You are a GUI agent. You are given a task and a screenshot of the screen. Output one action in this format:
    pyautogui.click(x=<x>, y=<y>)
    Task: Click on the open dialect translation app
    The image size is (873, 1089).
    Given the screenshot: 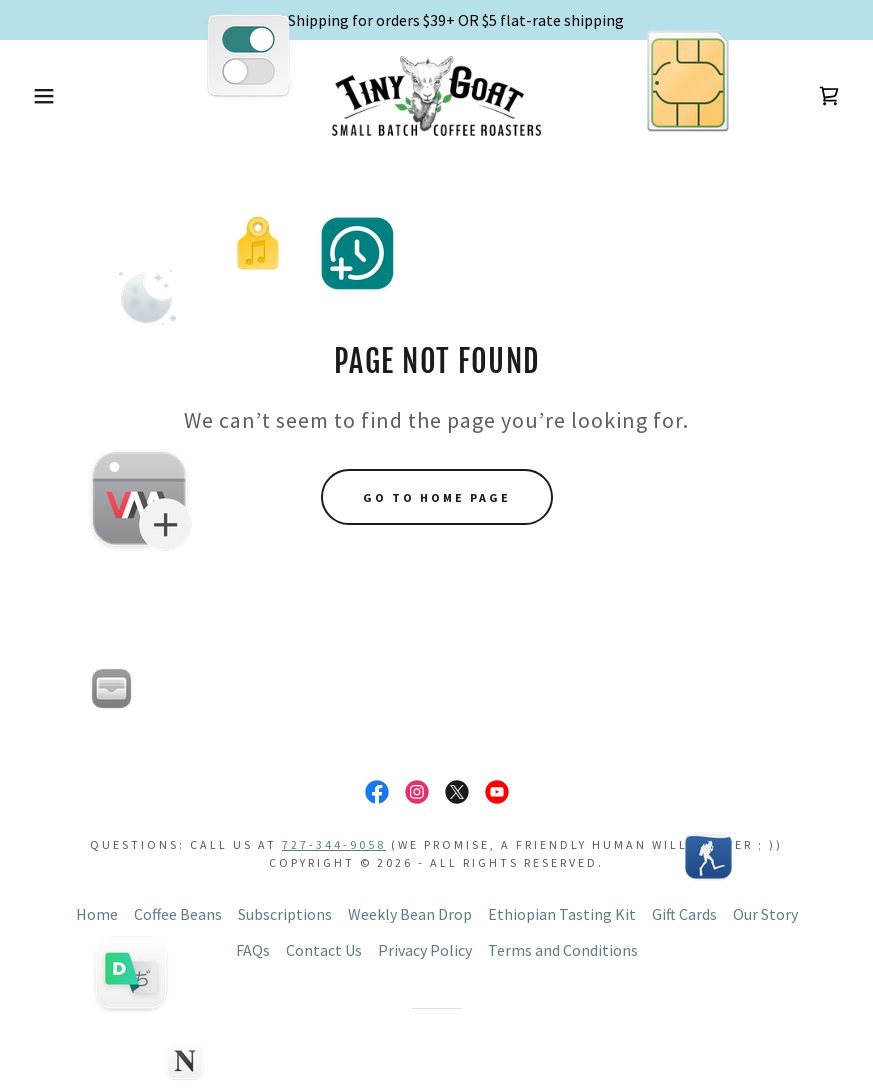 What is the action you would take?
    pyautogui.click(x=131, y=973)
    